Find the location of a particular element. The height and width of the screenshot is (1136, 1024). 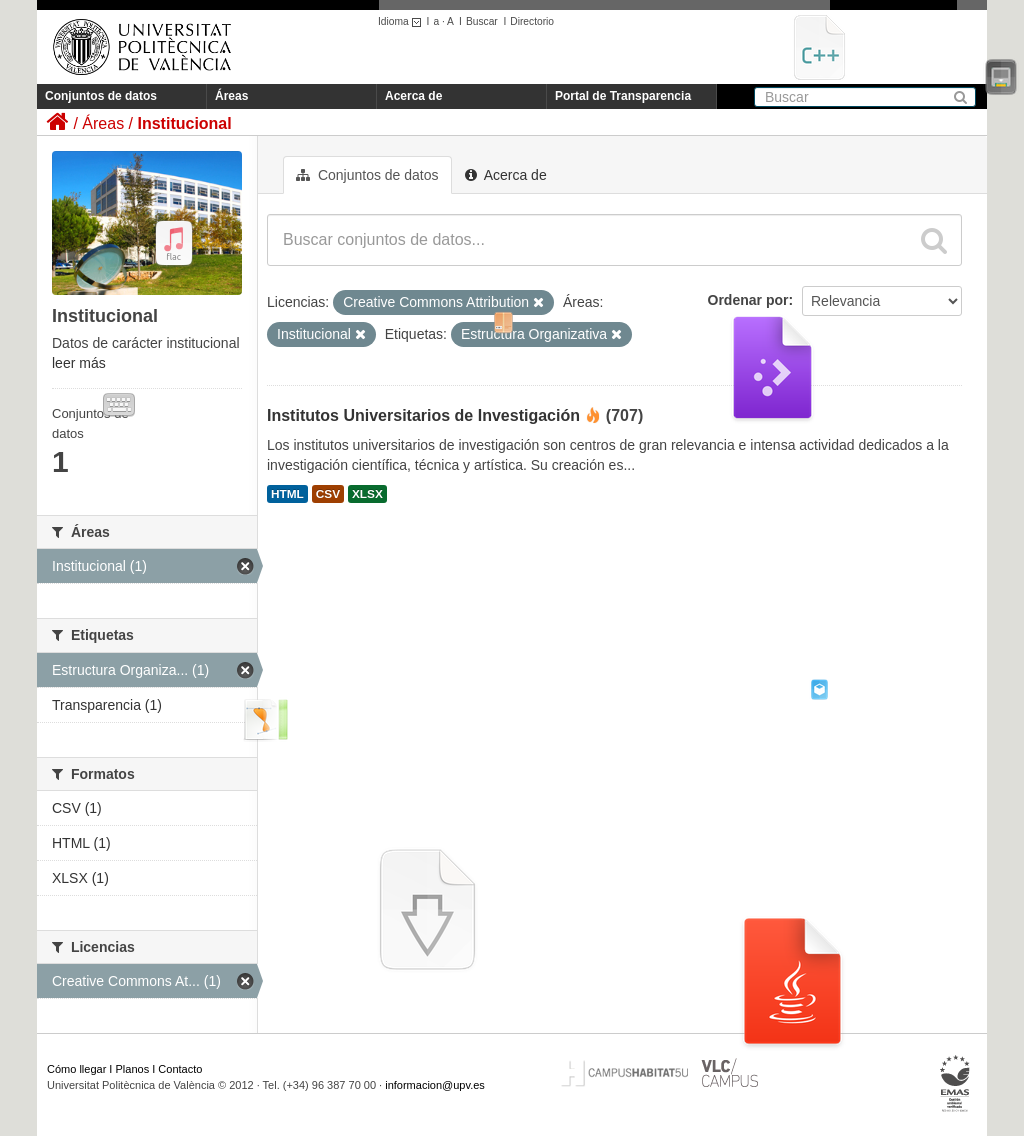

a vector drawing or illustration template file is located at coordinates (265, 719).